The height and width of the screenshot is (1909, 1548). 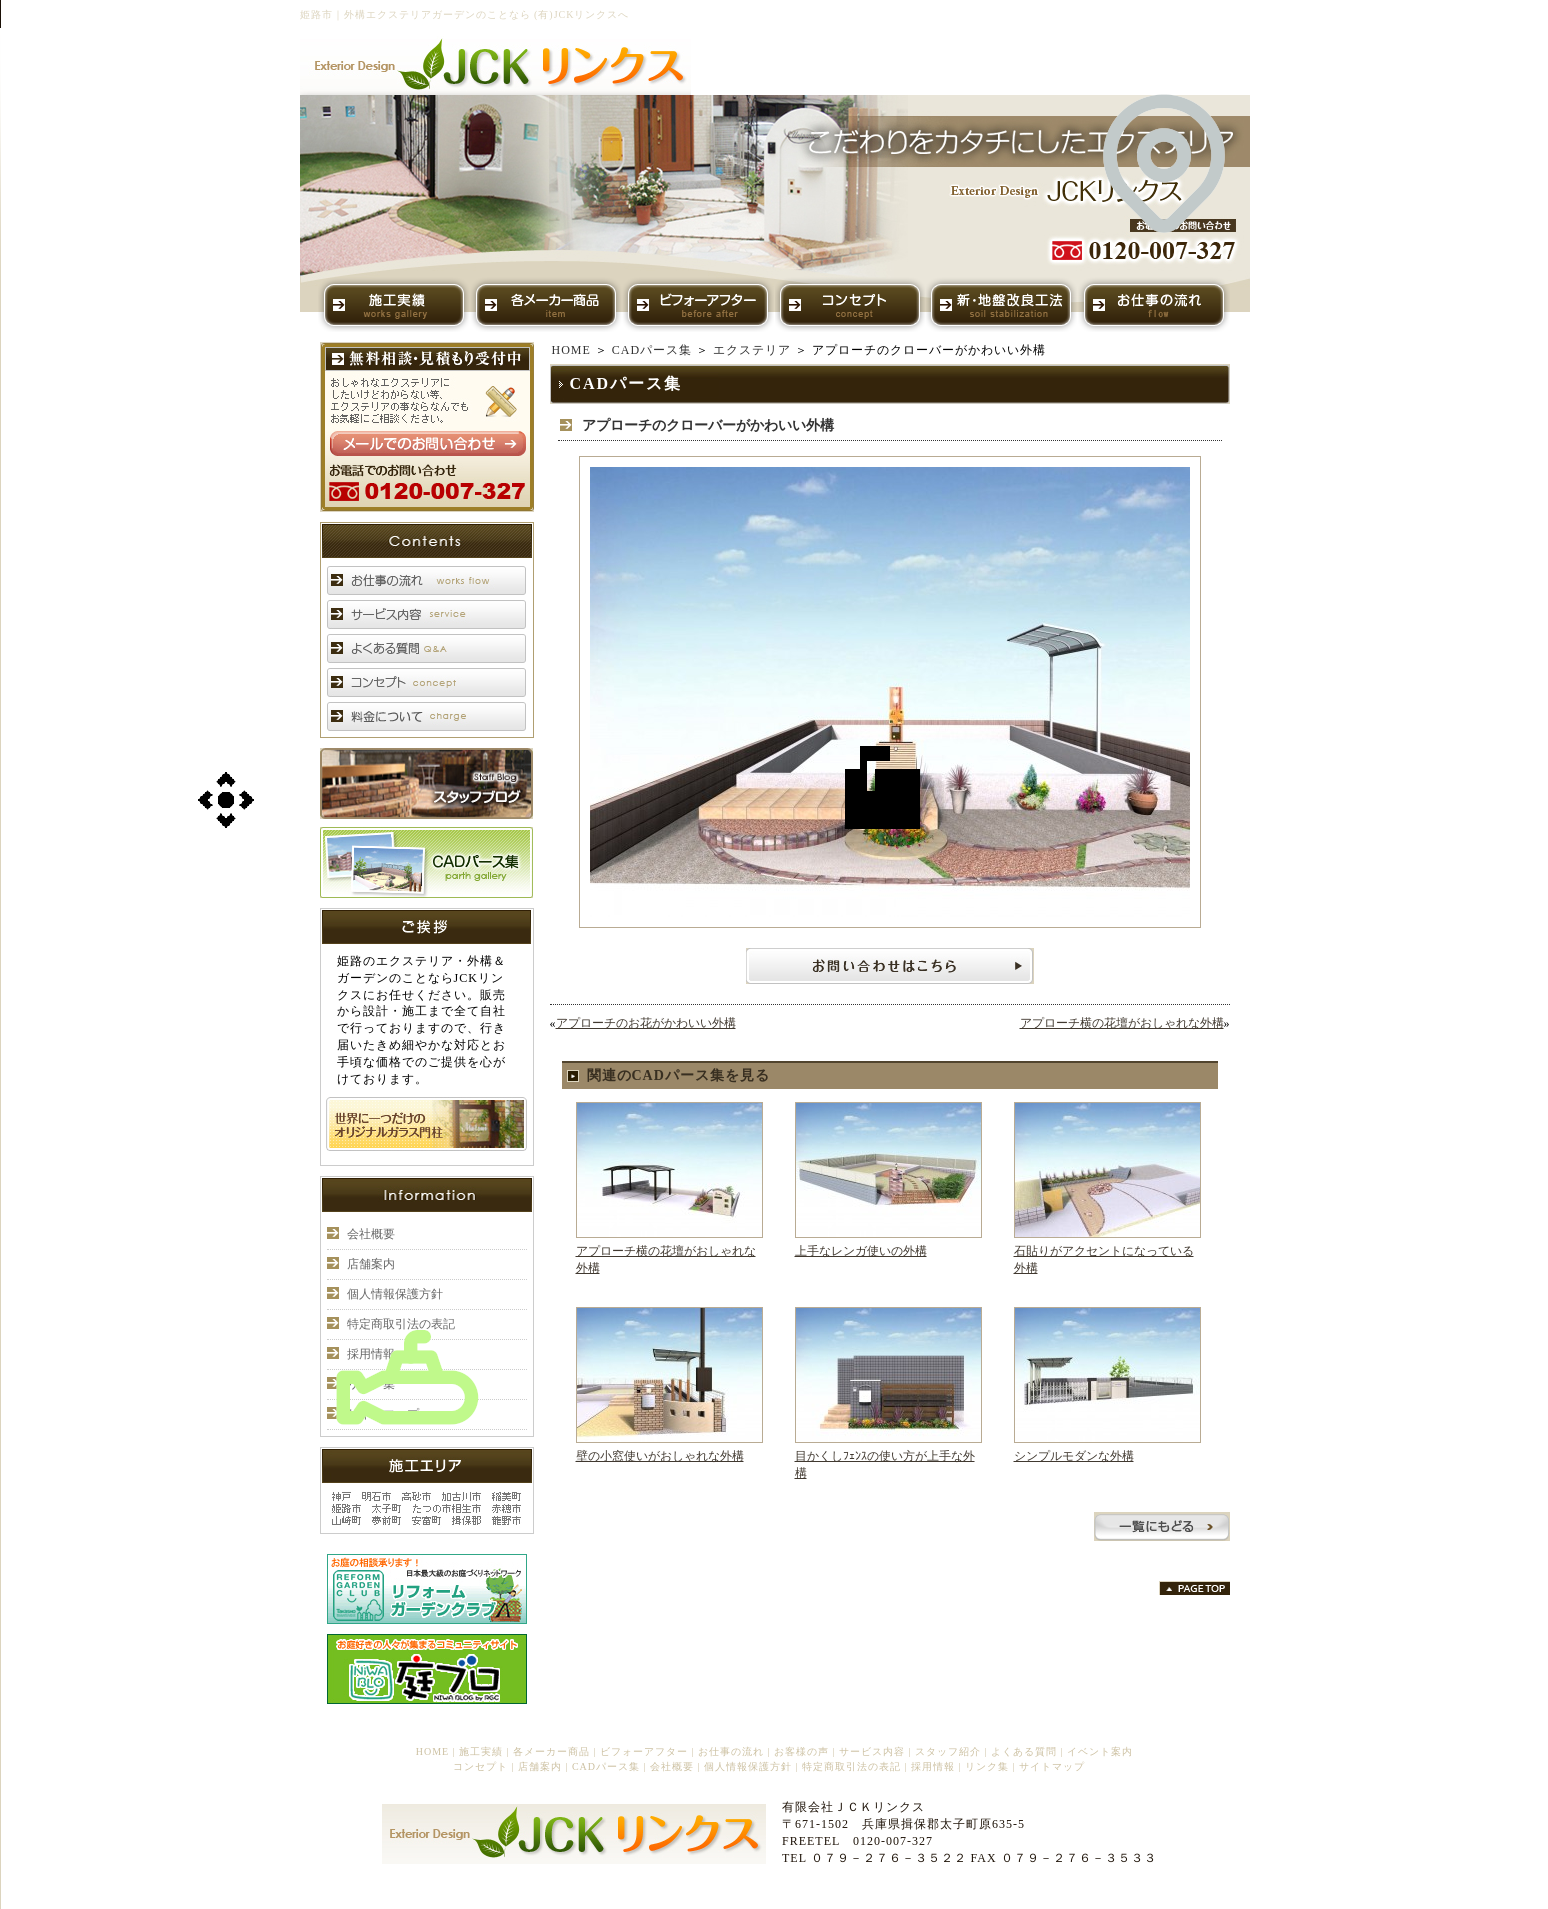 What do you see at coordinates (226, 800) in the screenshot?
I see `pan or move camera position` at bounding box center [226, 800].